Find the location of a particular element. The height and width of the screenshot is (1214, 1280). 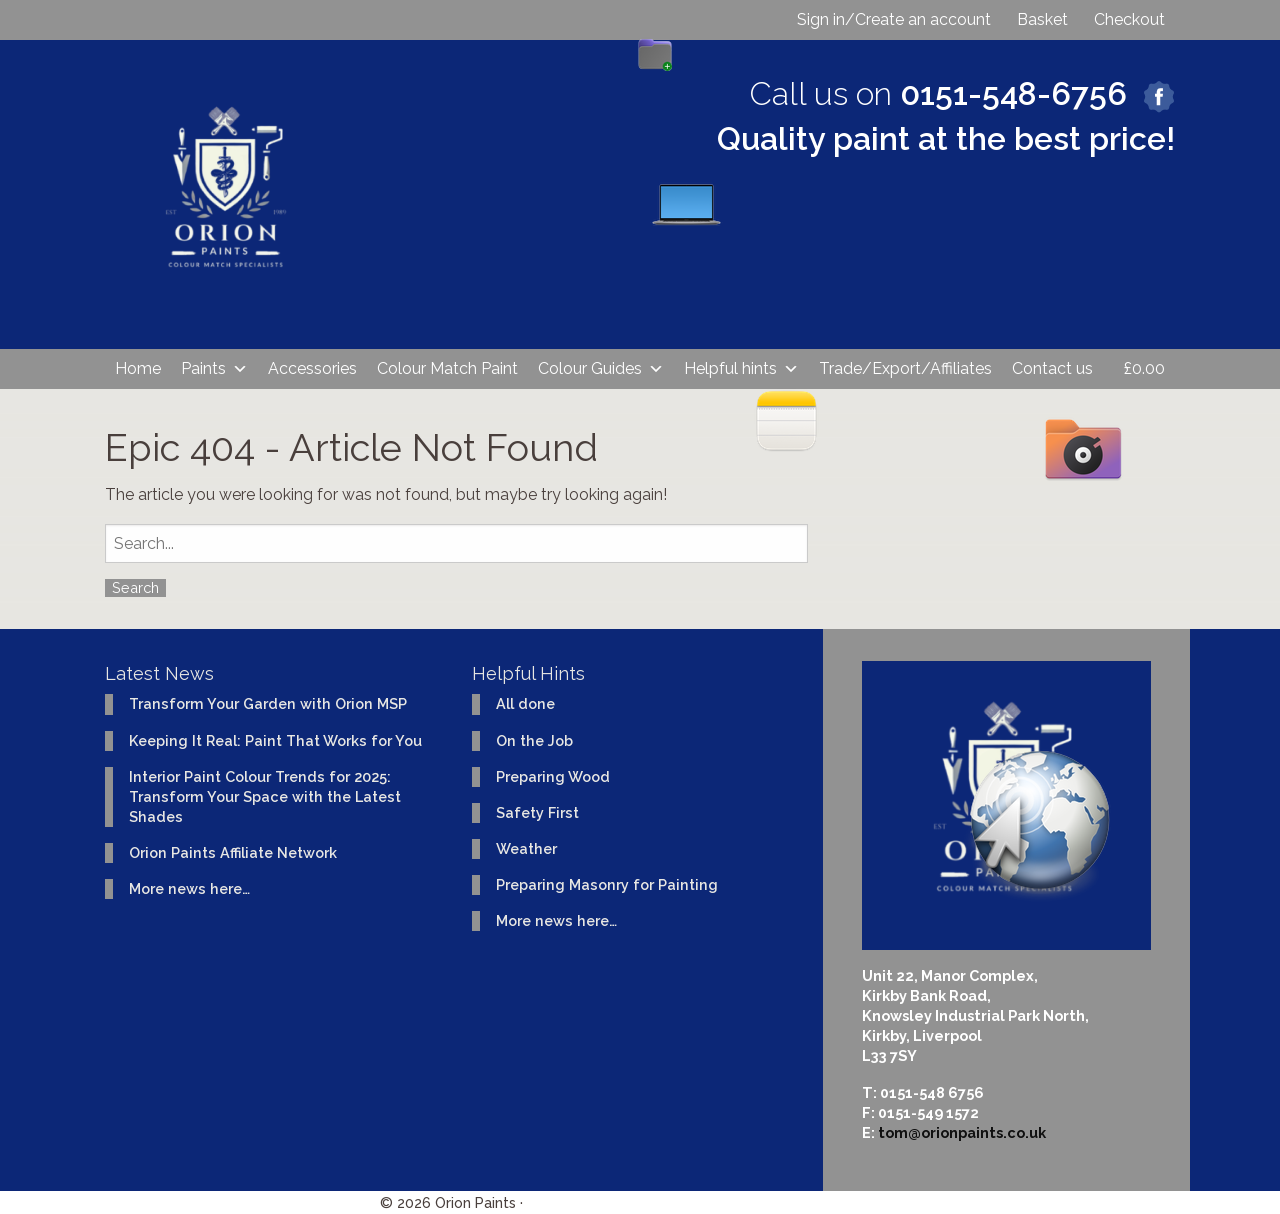

open your music folder is located at coordinates (1083, 451).